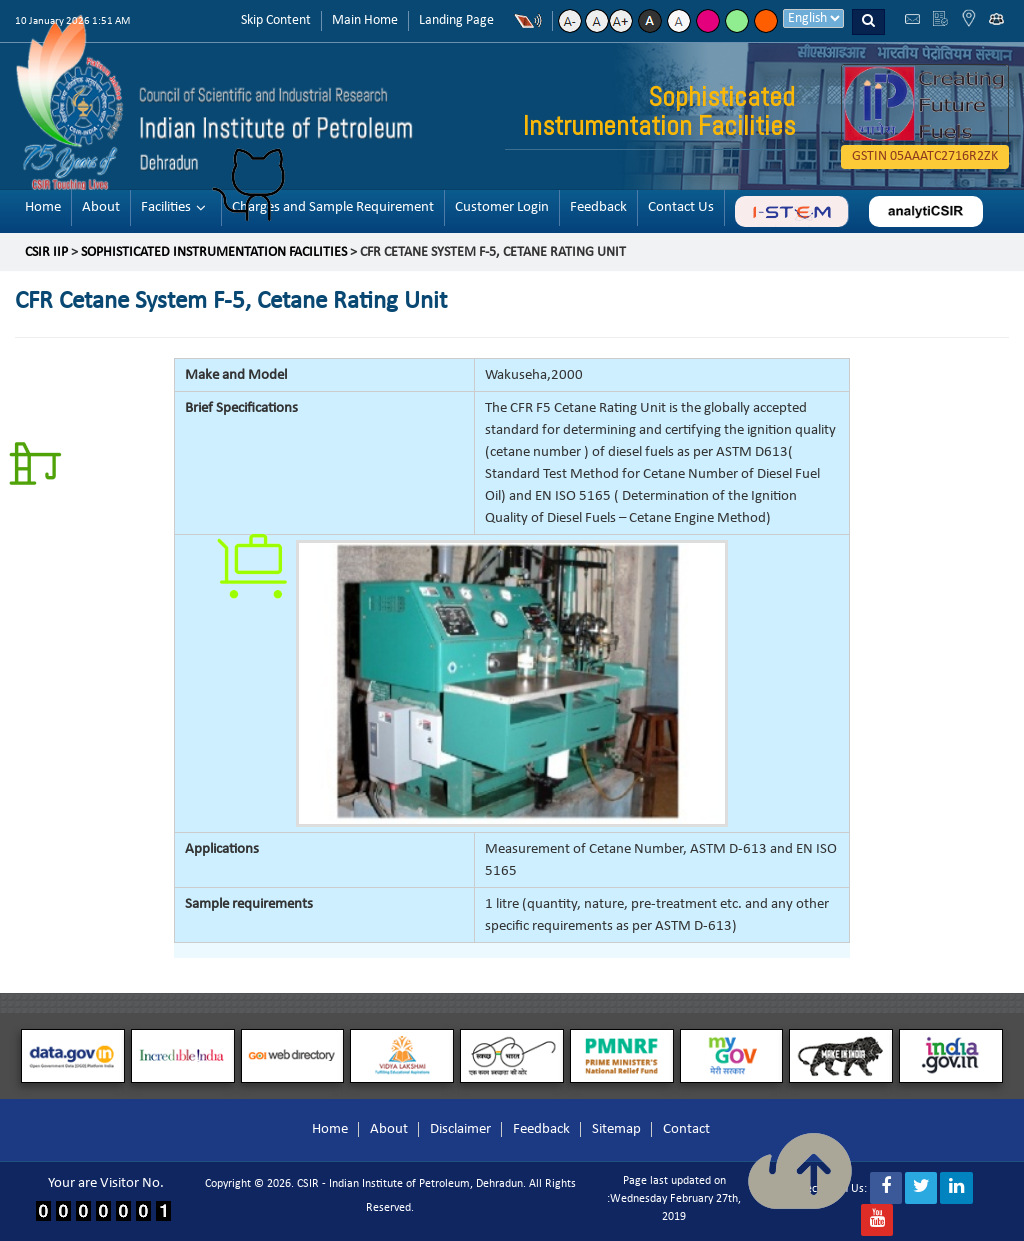 The image size is (1024, 1241). Describe the element at coordinates (800, 1171) in the screenshot. I see `upload file to cloud storage` at that location.